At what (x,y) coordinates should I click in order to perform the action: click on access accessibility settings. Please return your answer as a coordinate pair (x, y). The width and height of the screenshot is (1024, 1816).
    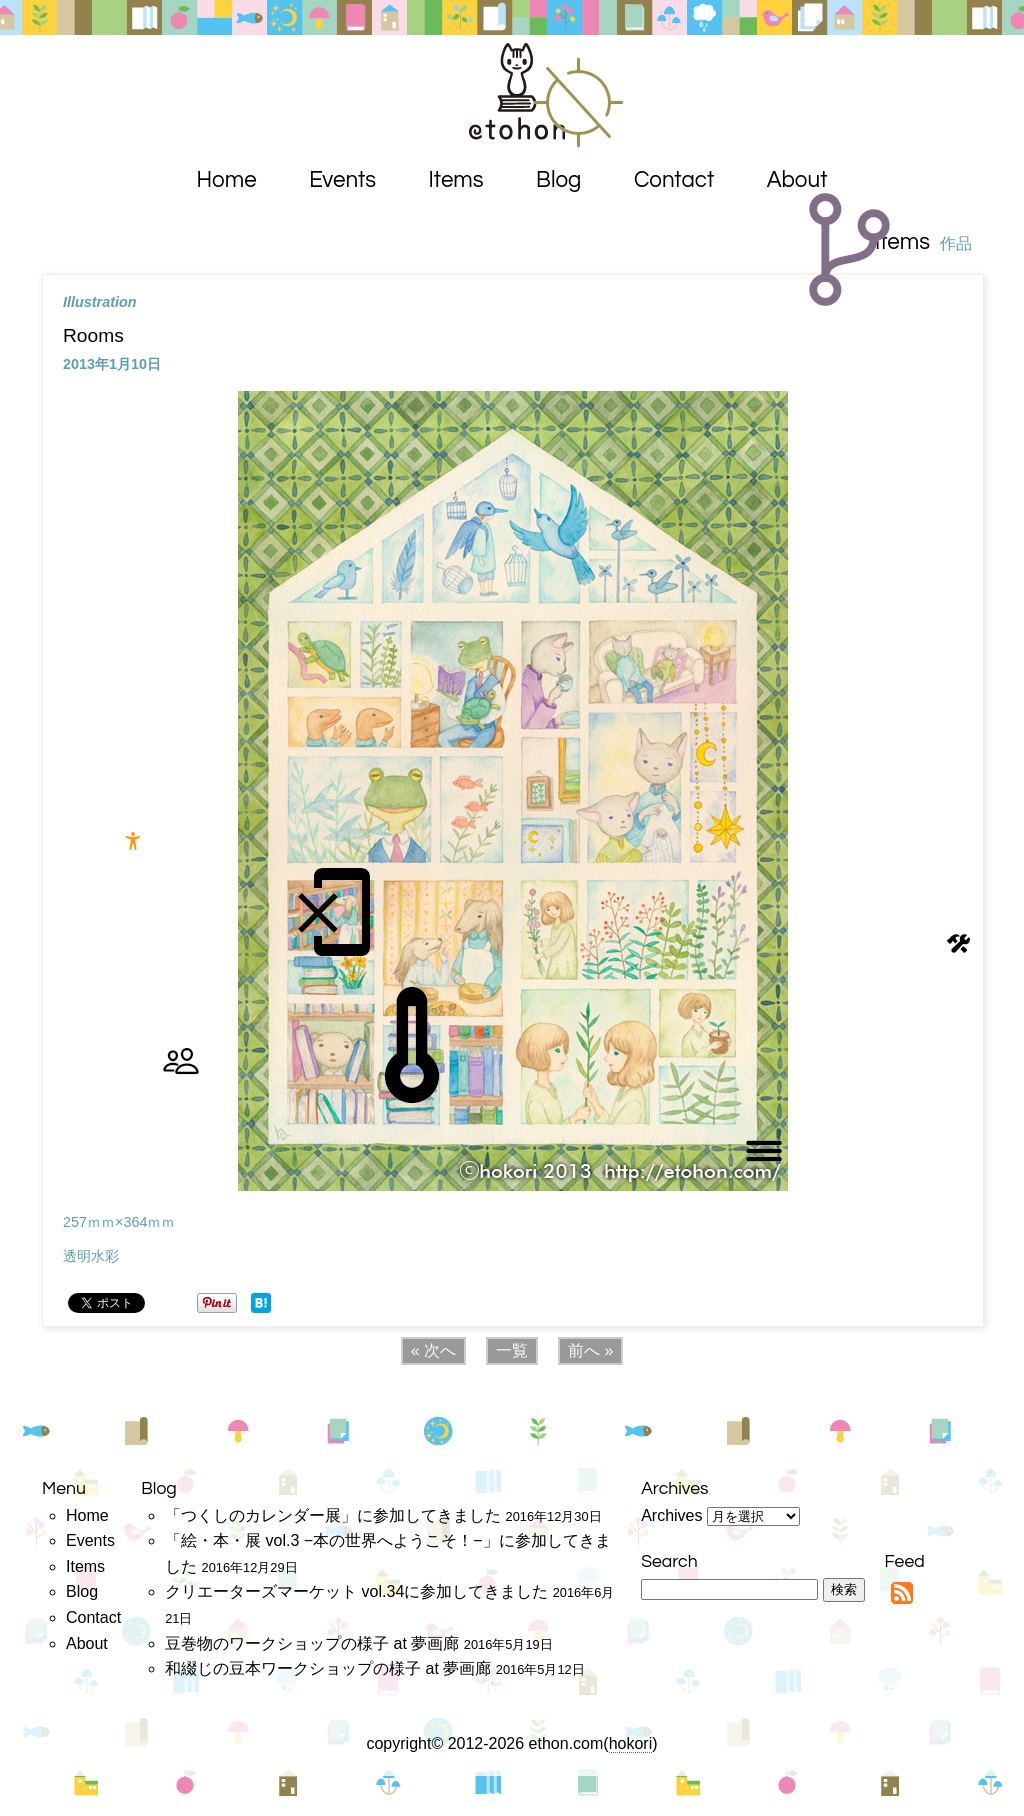
    Looking at the image, I should click on (133, 841).